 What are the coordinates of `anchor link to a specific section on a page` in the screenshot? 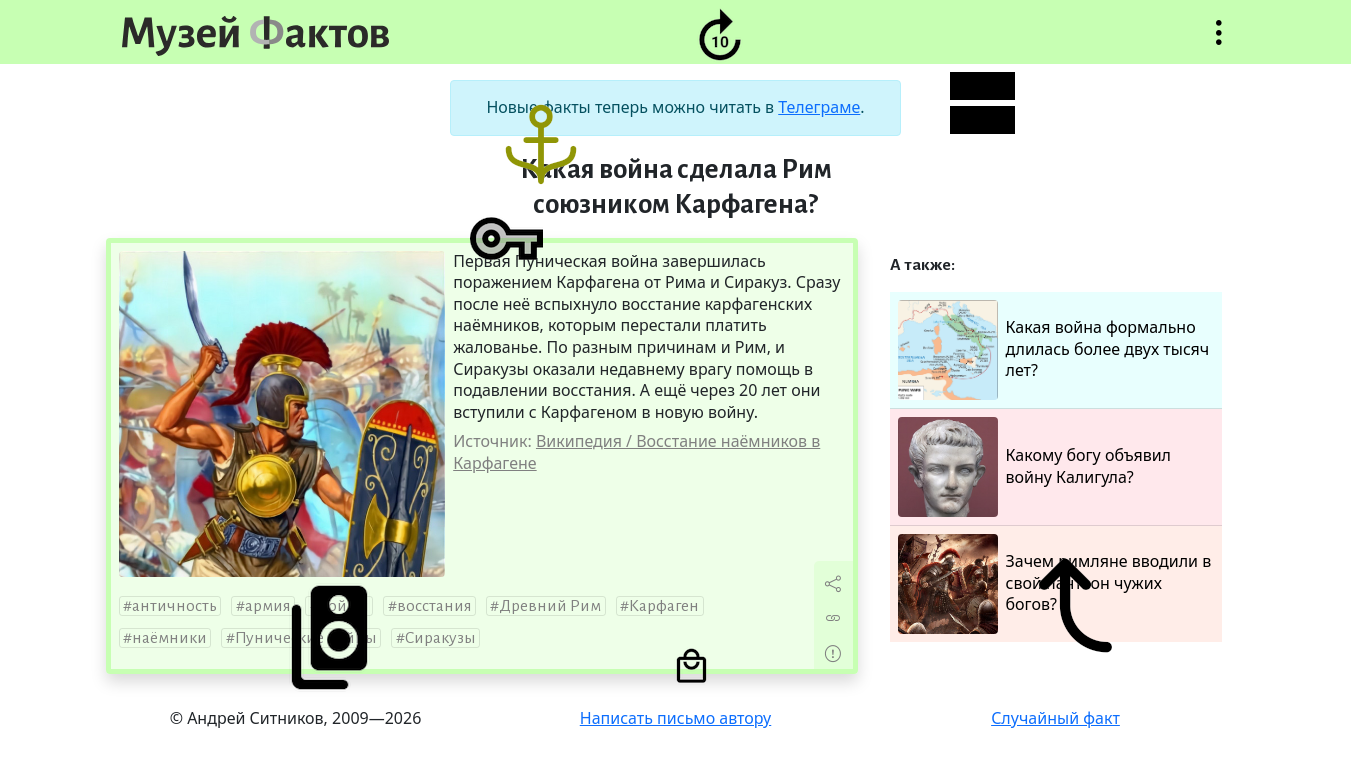 It's located at (541, 143).